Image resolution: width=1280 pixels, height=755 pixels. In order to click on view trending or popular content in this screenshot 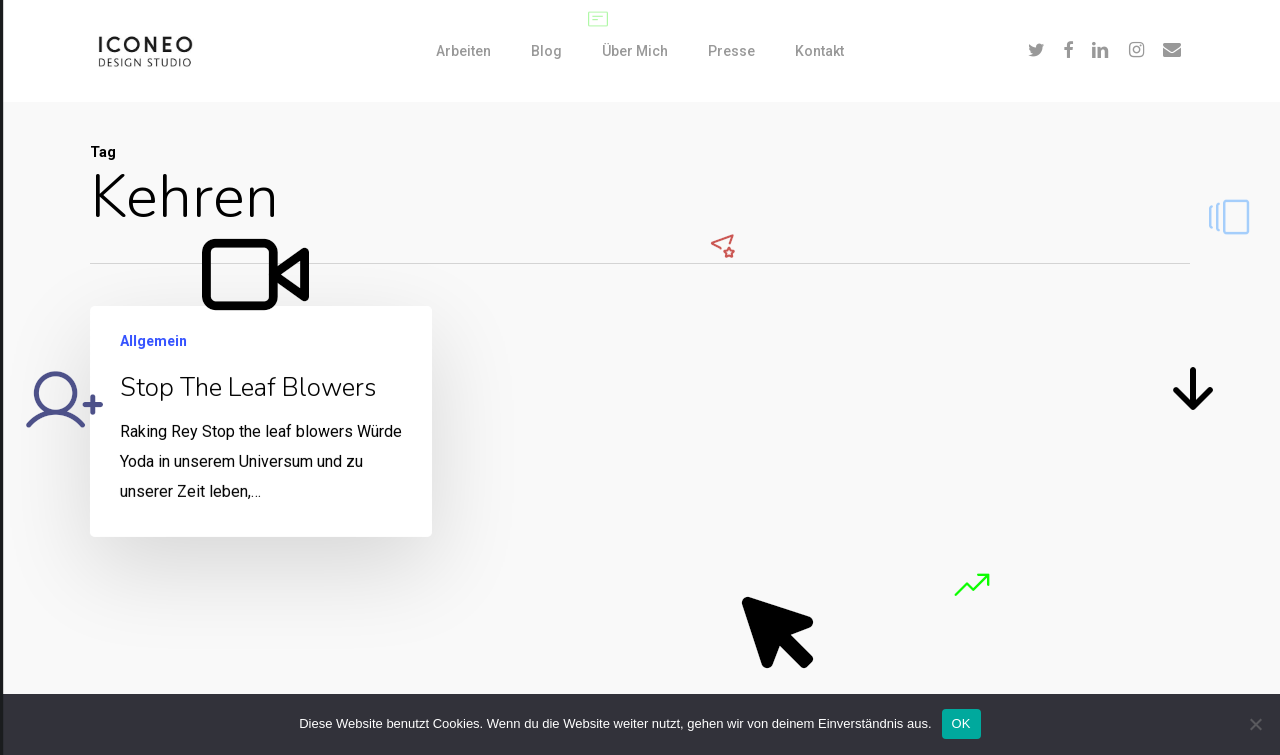, I will do `click(972, 586)`.